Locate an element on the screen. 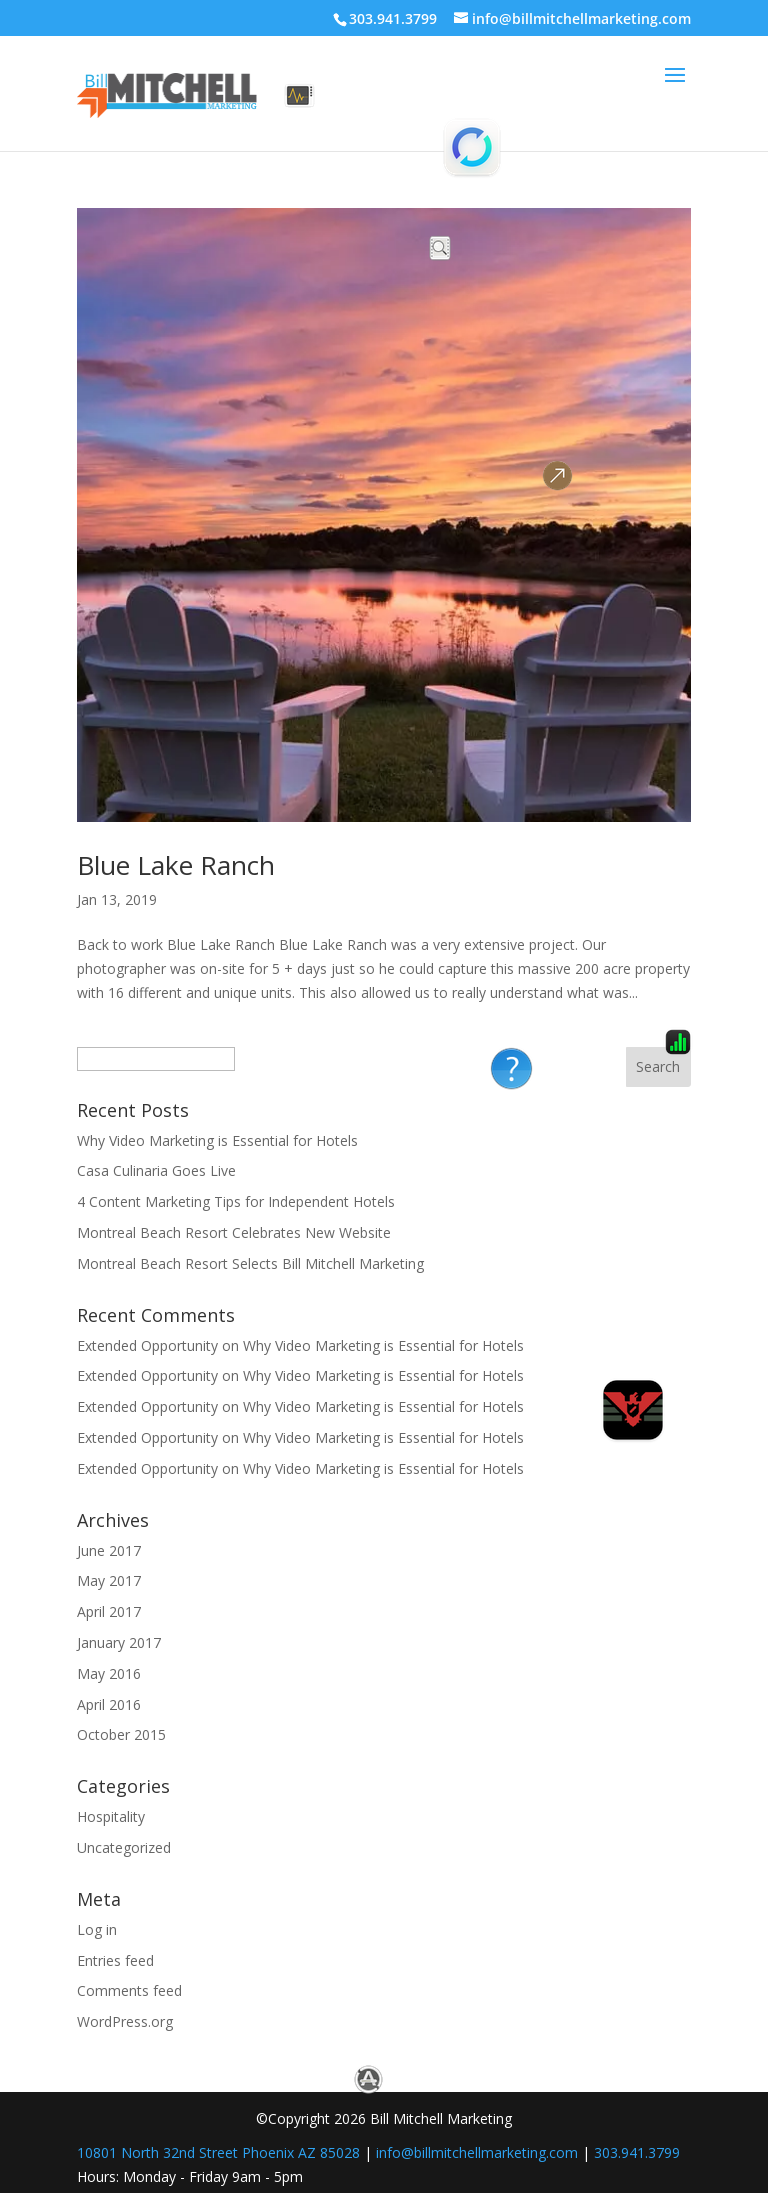  open system monitor to view resource usage is located at coordinates (299, 95).